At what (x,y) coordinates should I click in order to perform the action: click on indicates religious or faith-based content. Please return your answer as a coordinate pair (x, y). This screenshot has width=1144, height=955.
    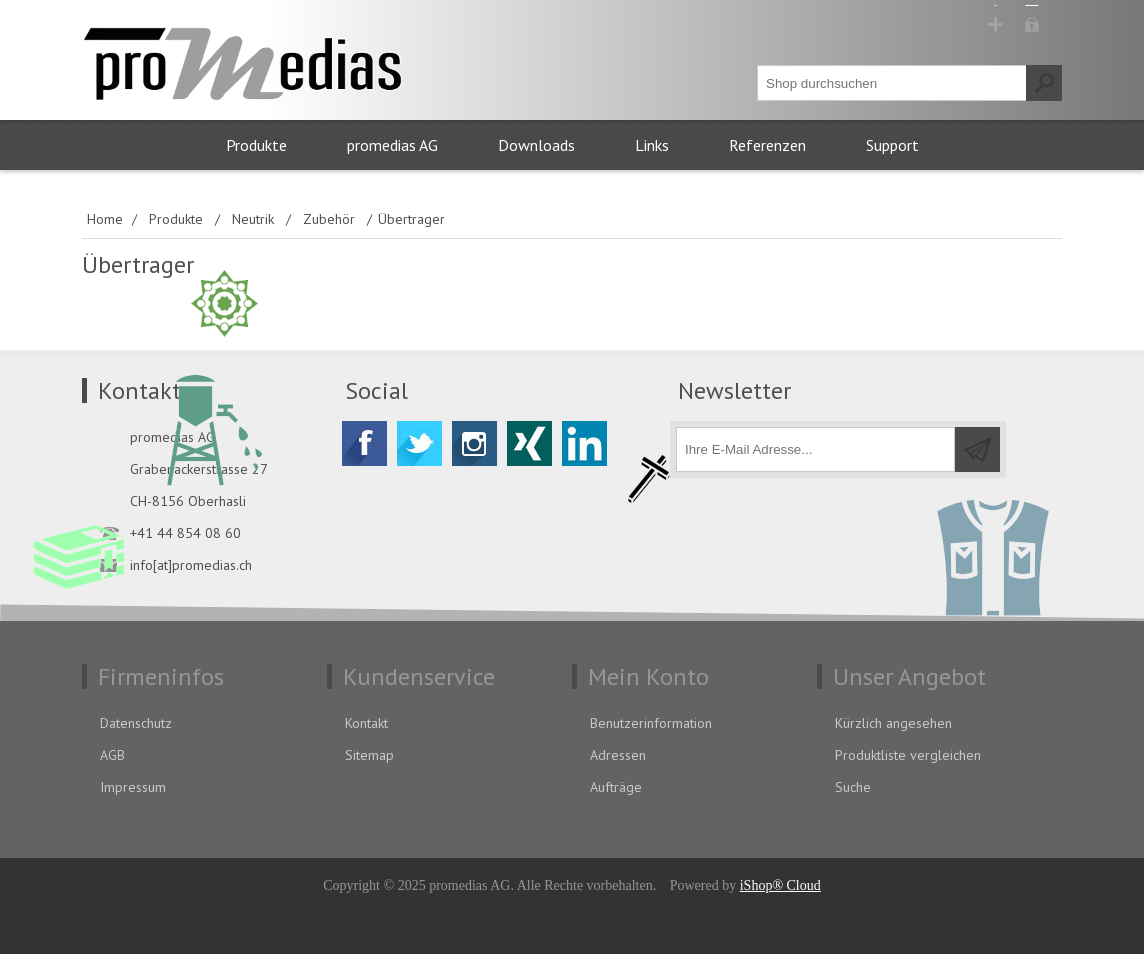
    Looking at the image, I should click on (650, 478).